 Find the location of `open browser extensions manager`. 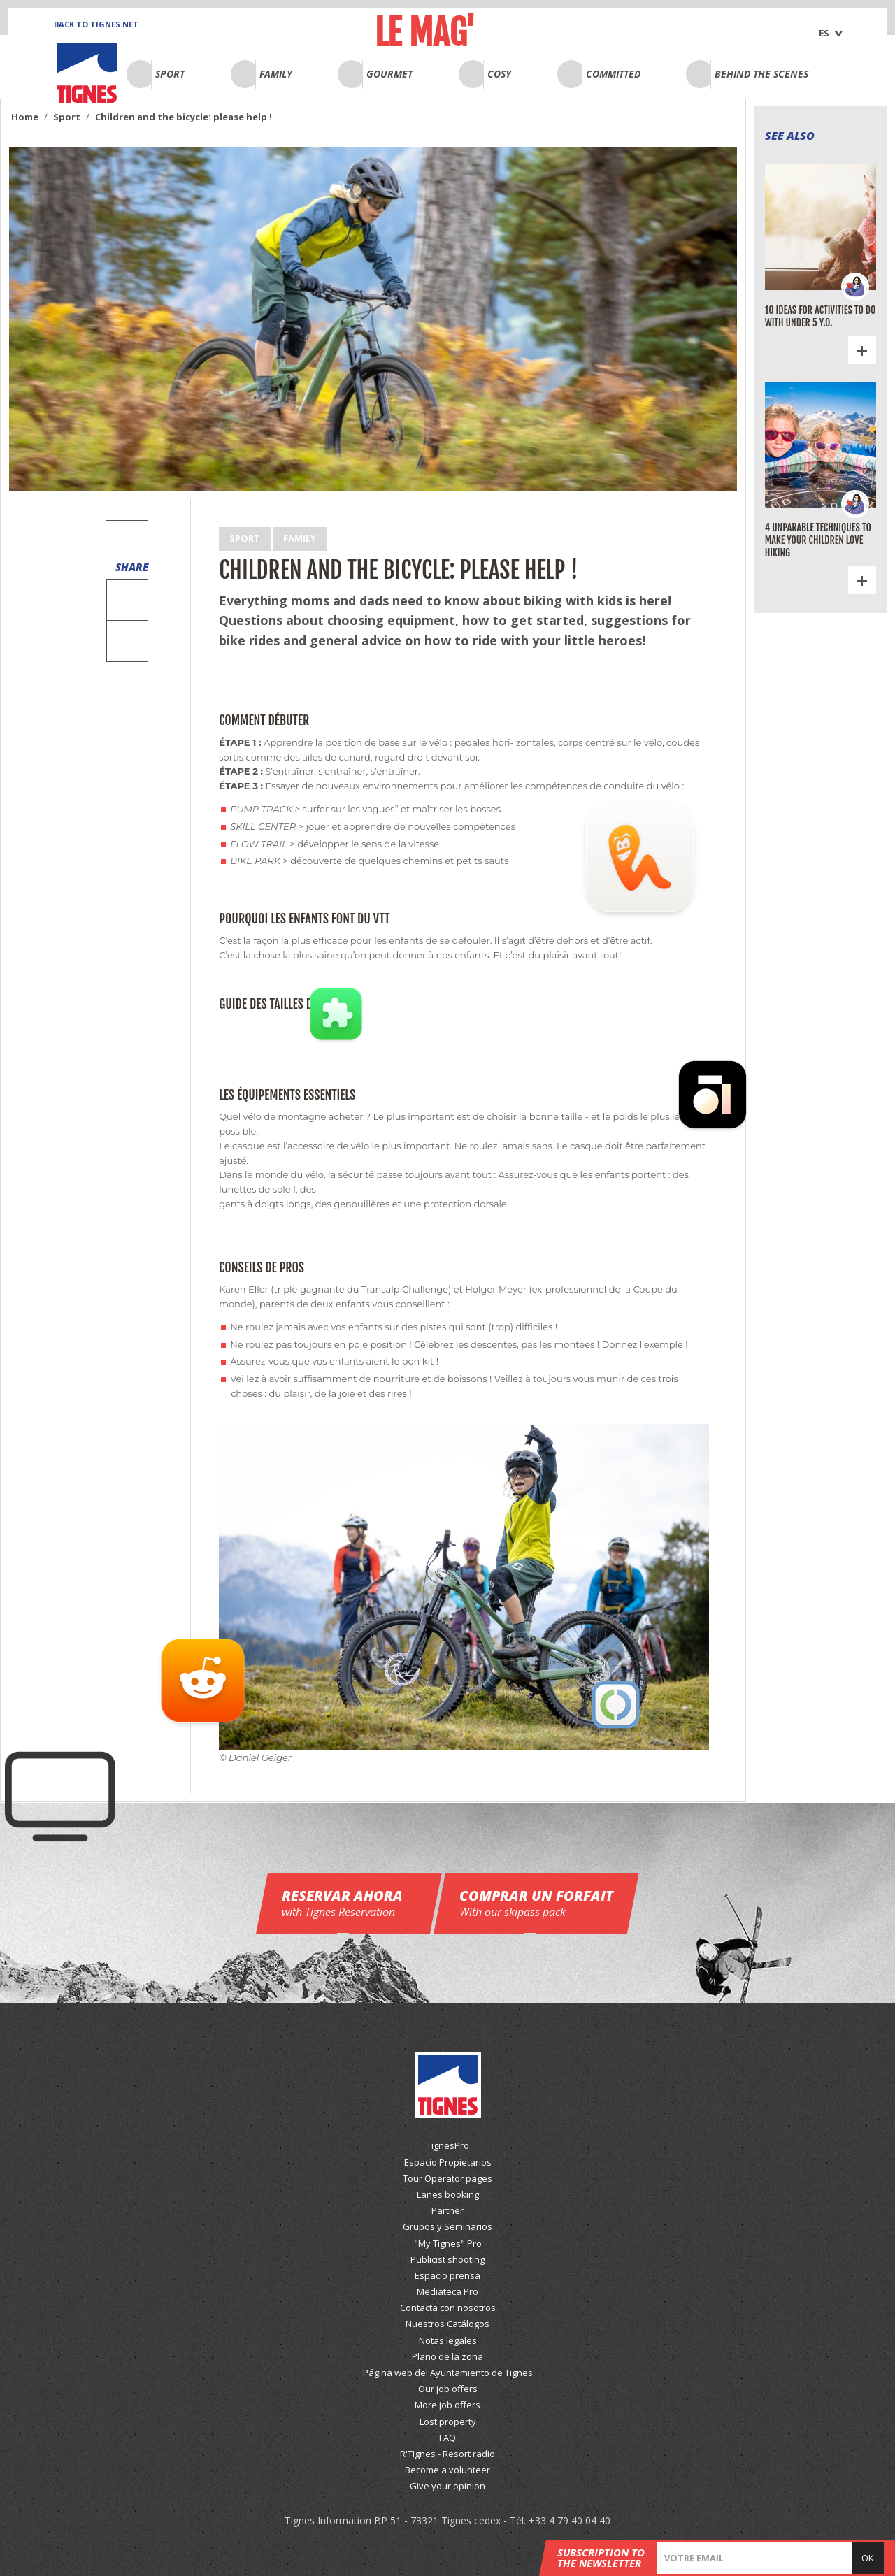

open browser extensions manager is located at coordinates (336, 1014).